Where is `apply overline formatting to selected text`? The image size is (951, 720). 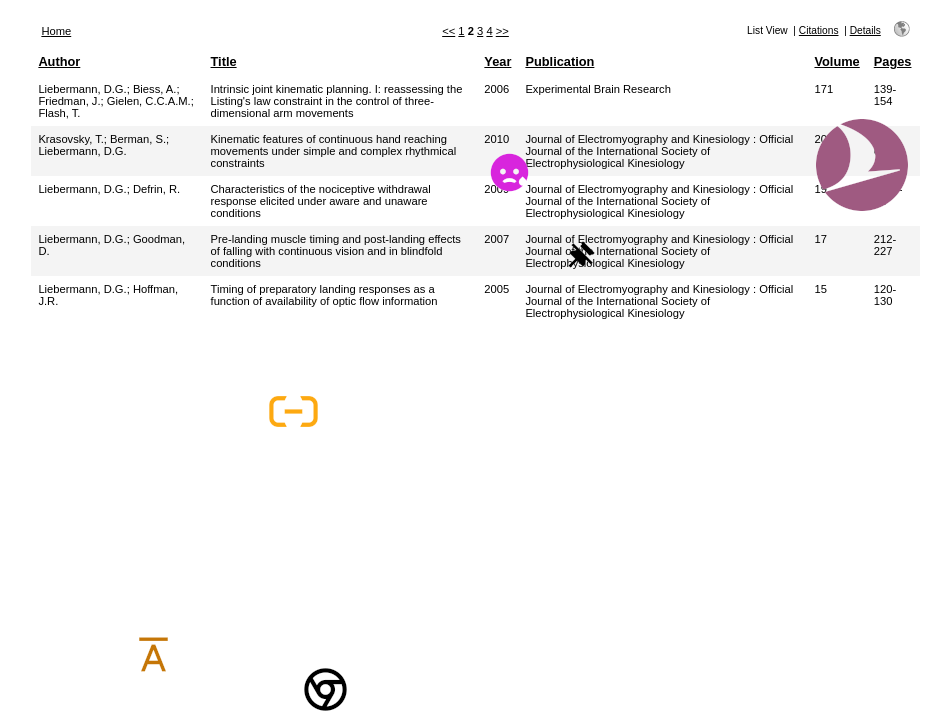
apply overline formatting to selected text is located at coordinates (153, 653).